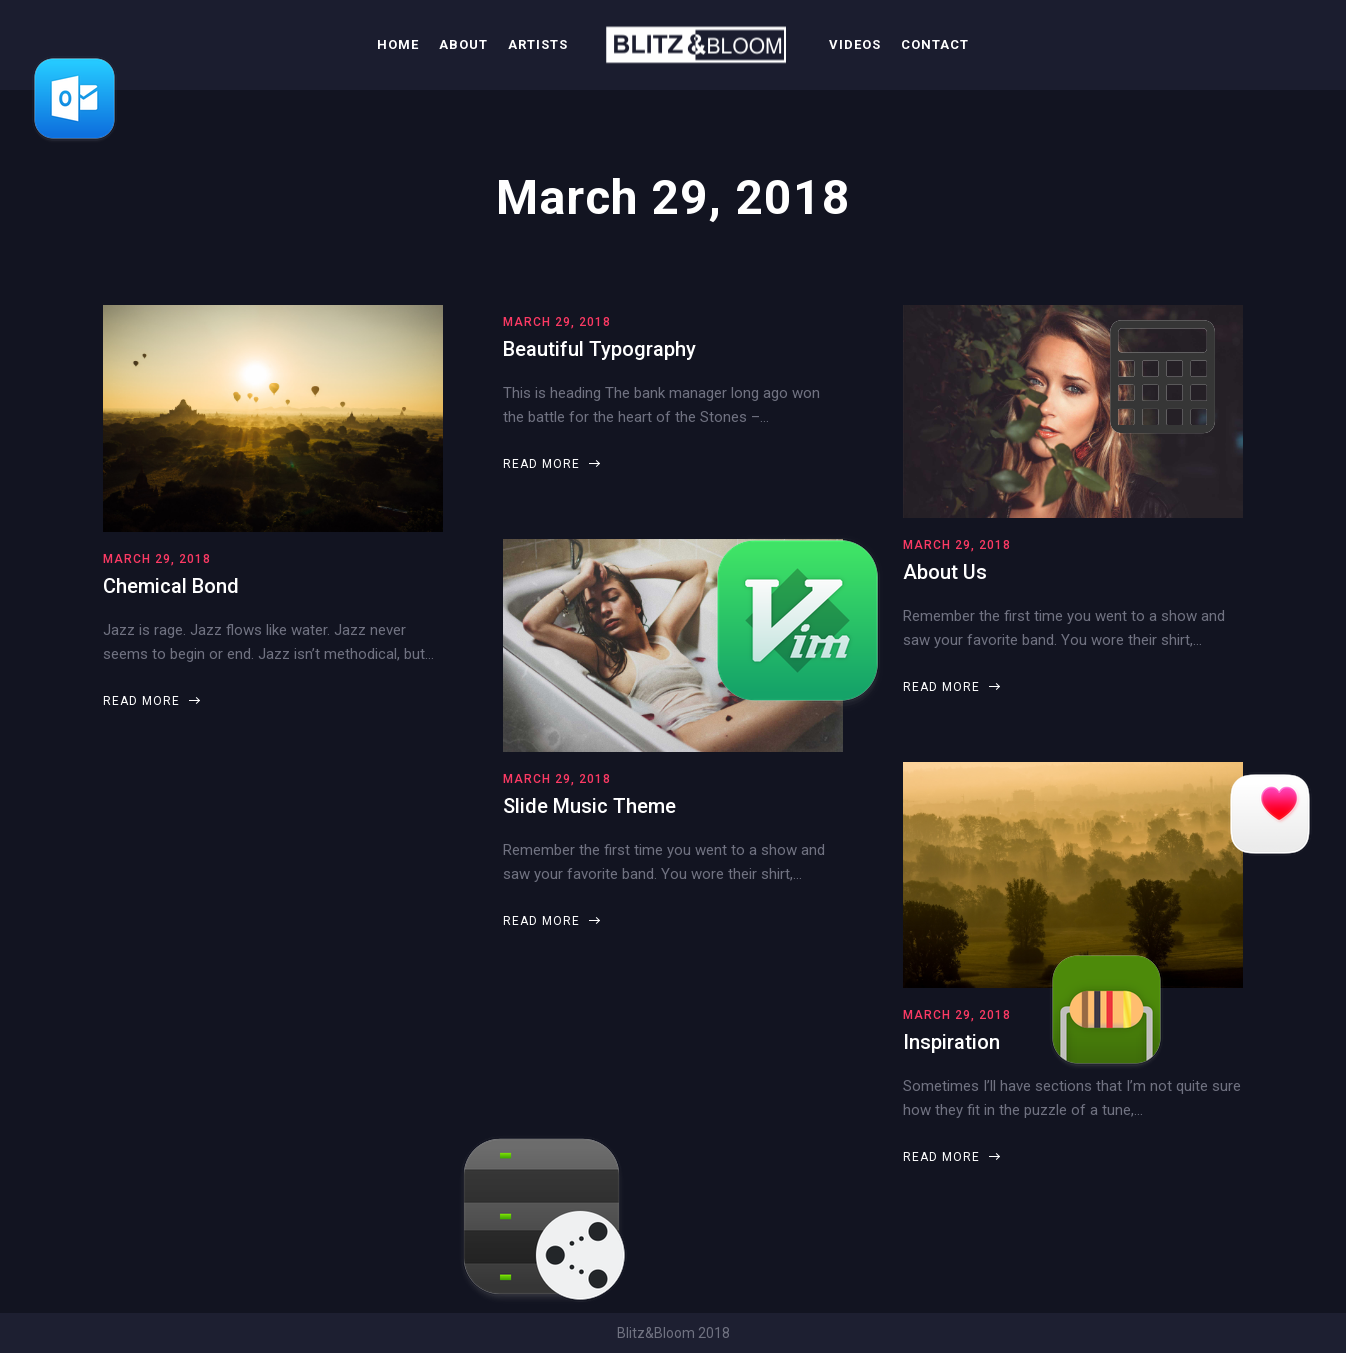  I want to click on configure network server sharing settings, so click(541, 1216).